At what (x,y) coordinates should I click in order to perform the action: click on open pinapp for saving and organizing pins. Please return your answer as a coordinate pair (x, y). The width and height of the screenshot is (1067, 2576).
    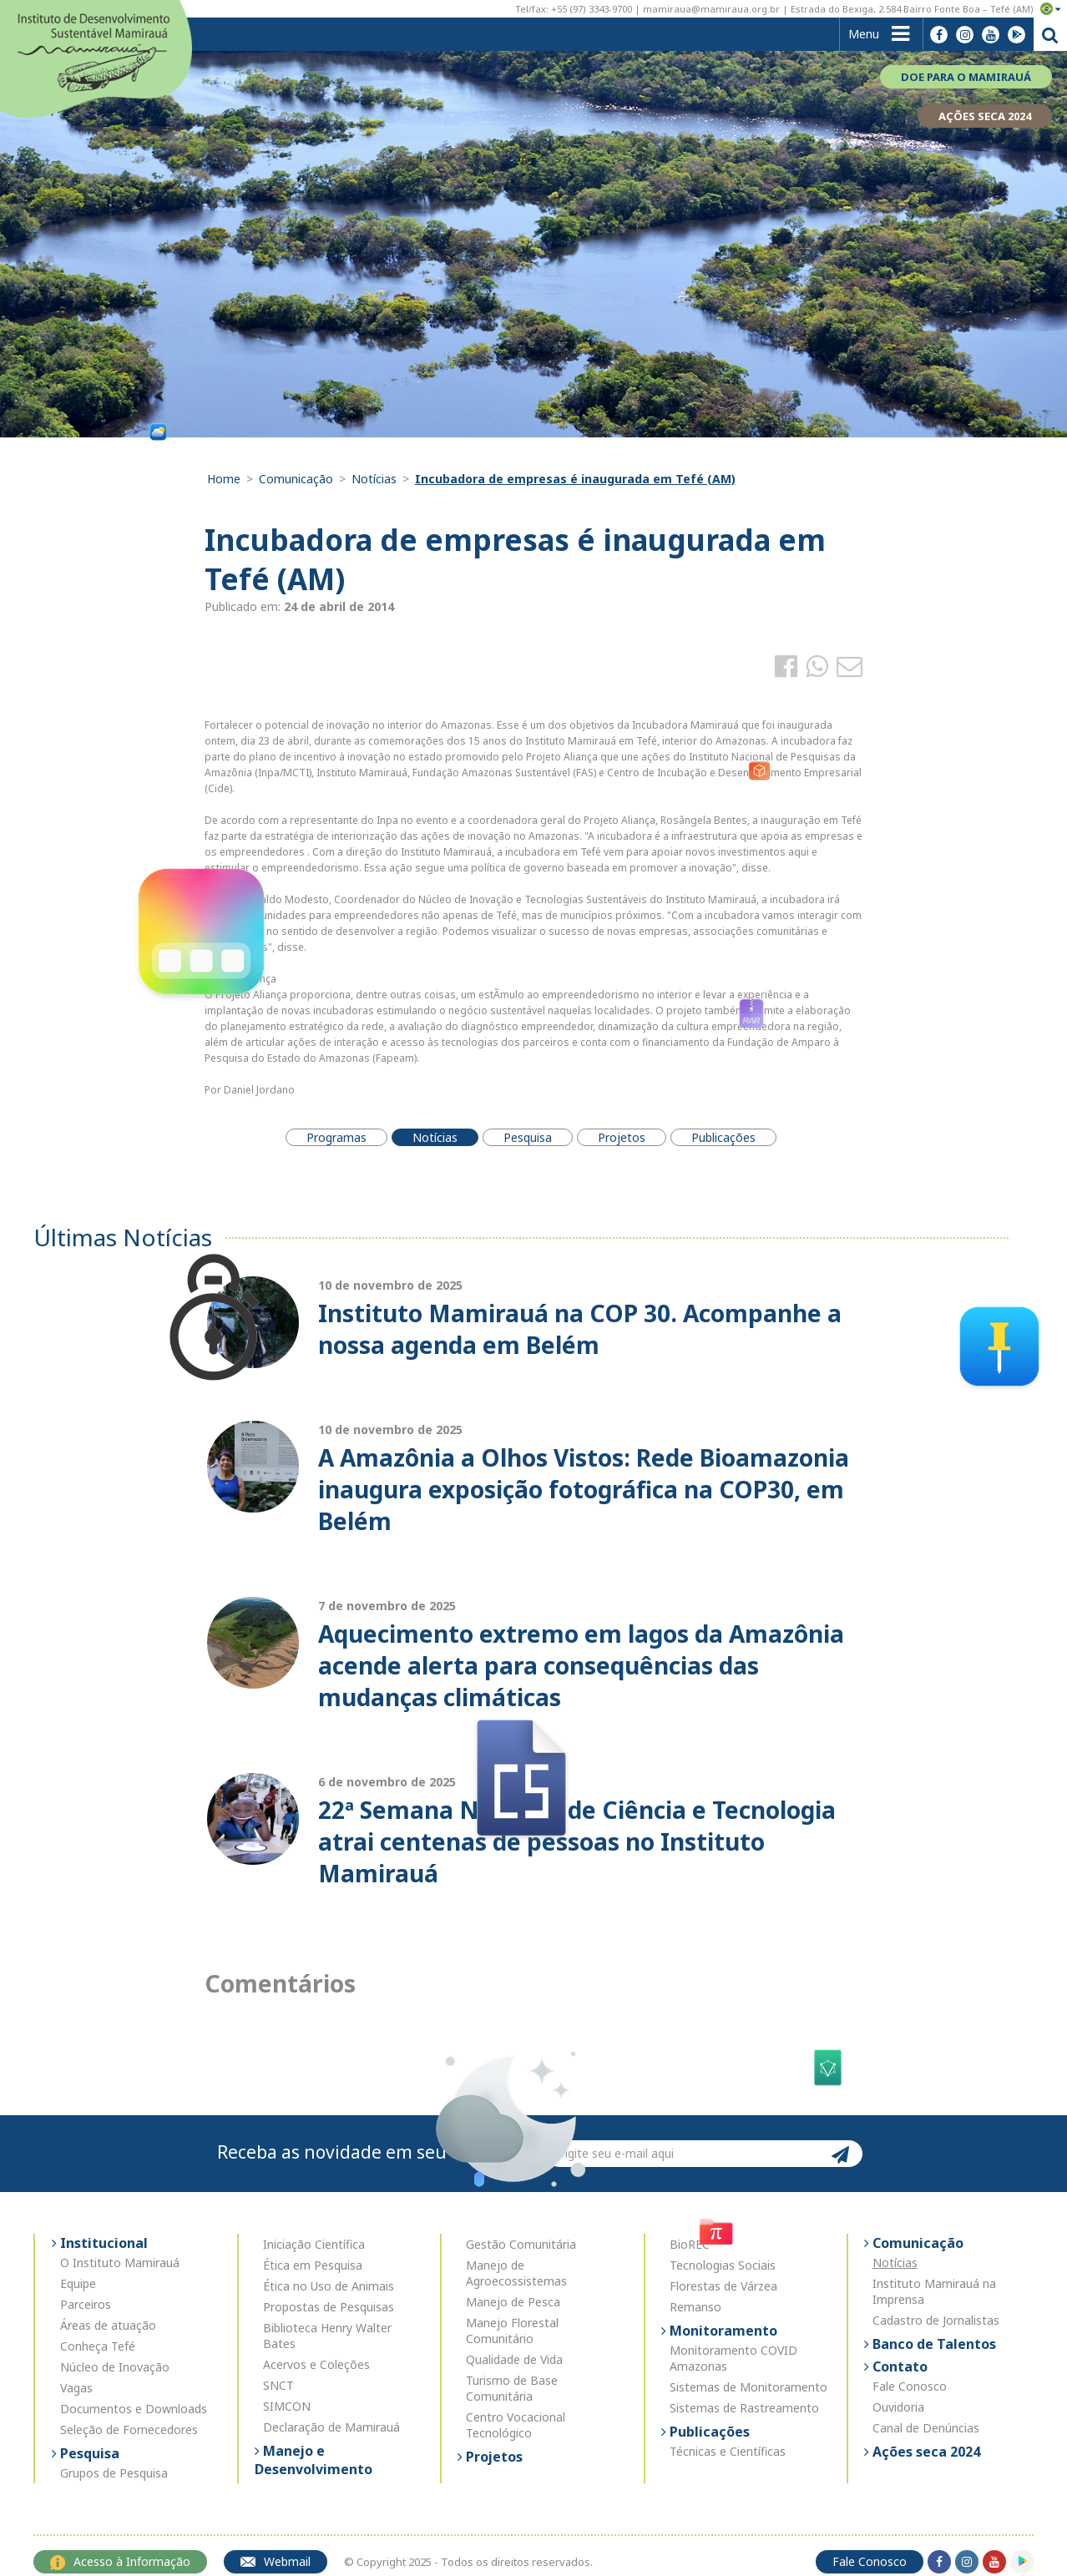
    Looking at the image, I should click on (999, 1346).